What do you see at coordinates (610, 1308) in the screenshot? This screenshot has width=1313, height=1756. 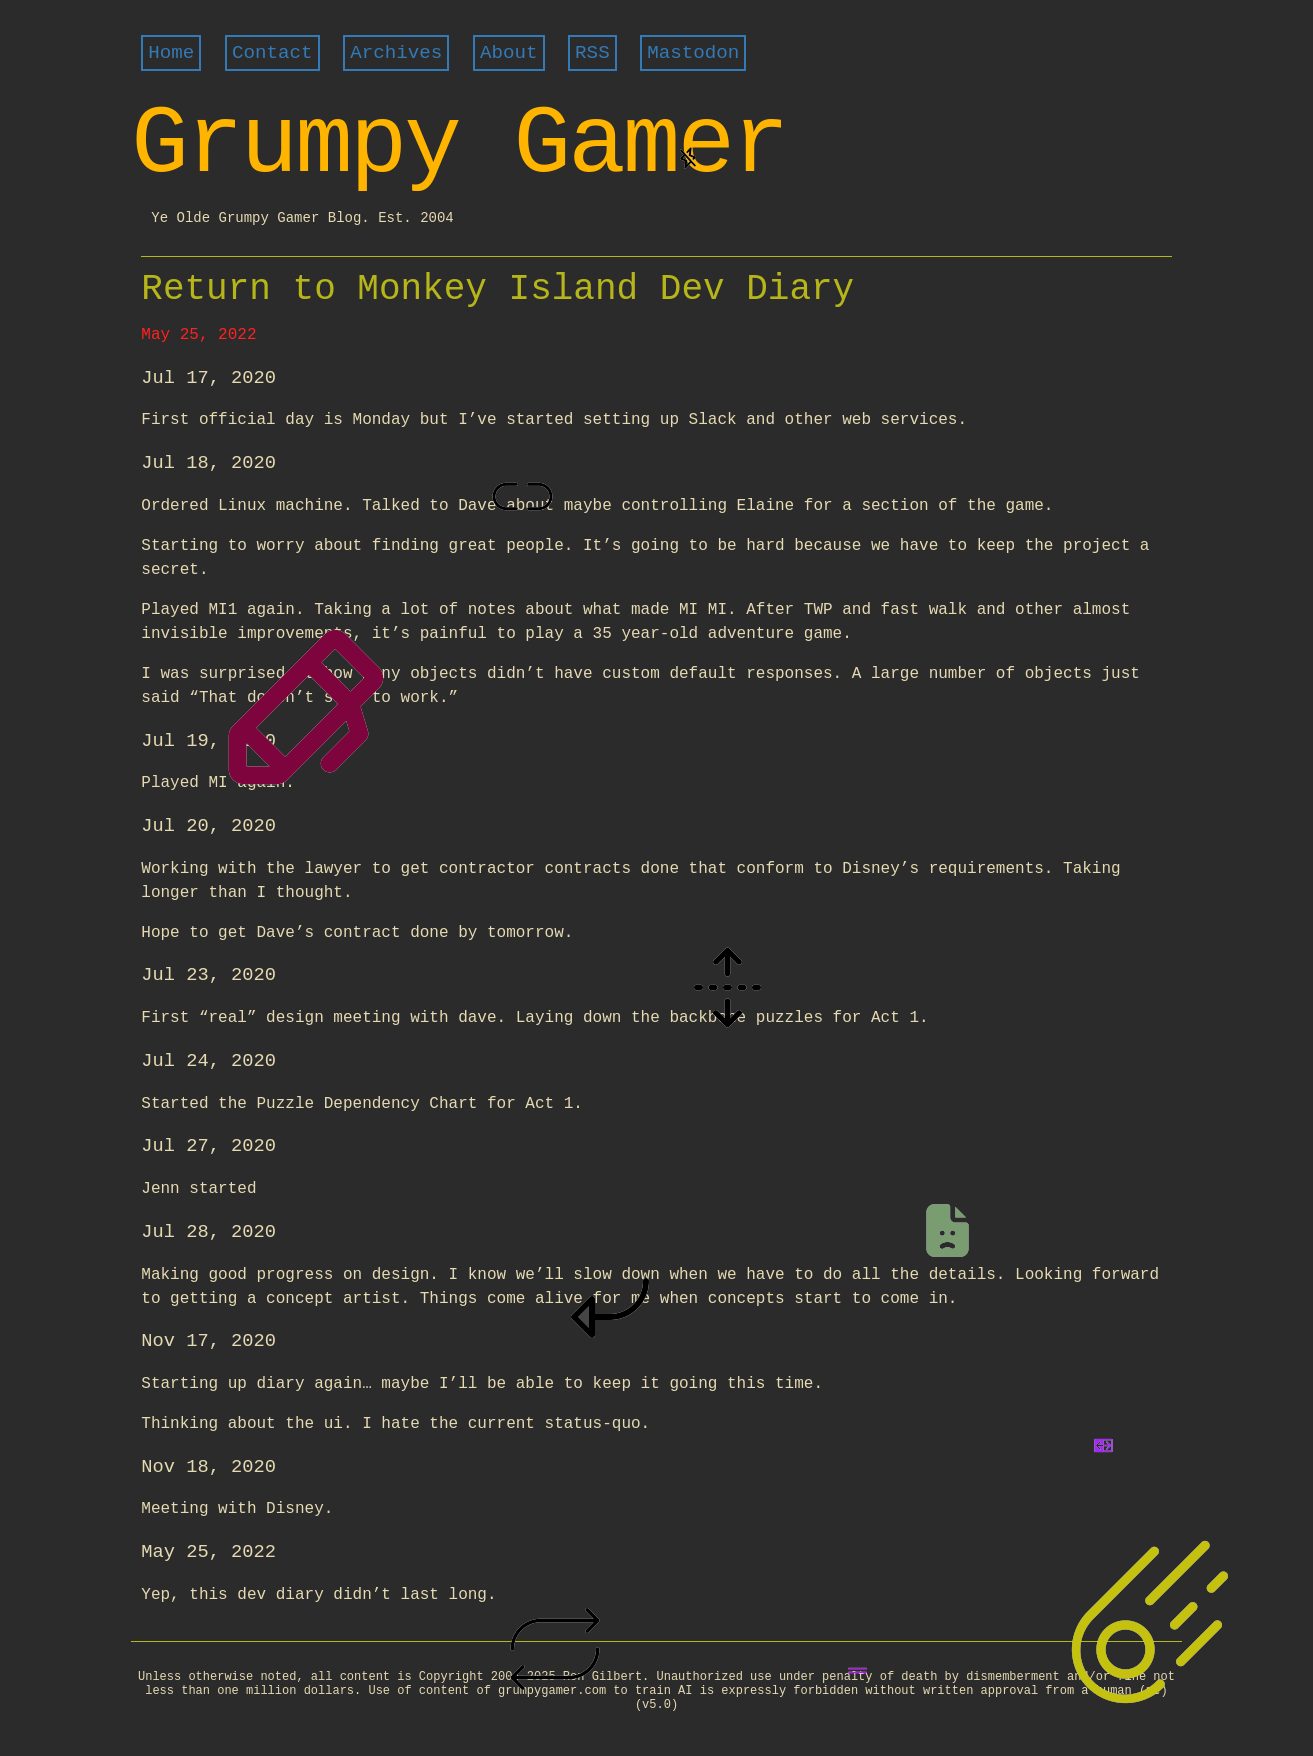 I see `reply to a message or comment` at bounding box center [610, 1308].